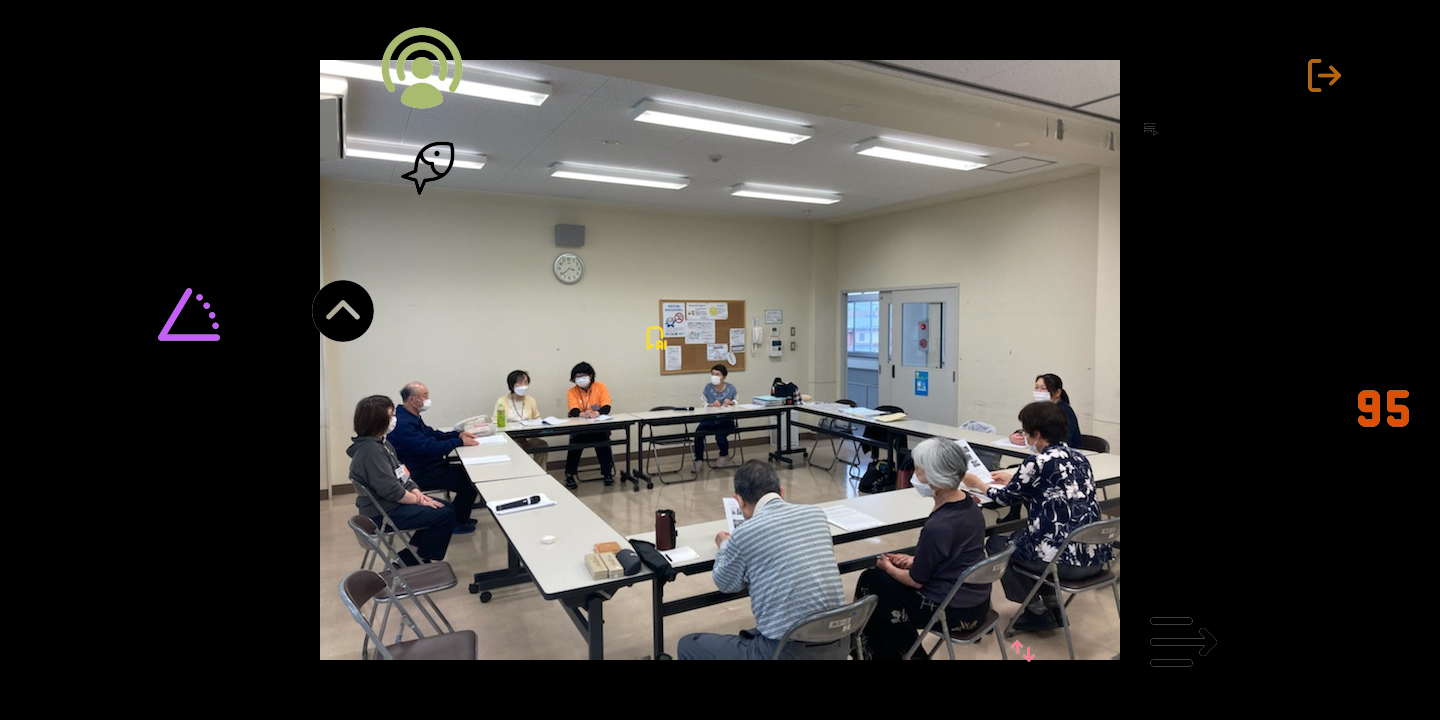 The width and height of the screenshot is (1440, 720). Describe the element at coordinates (343, 311) in the screenshot. I see `scroll to top of page` at that location.